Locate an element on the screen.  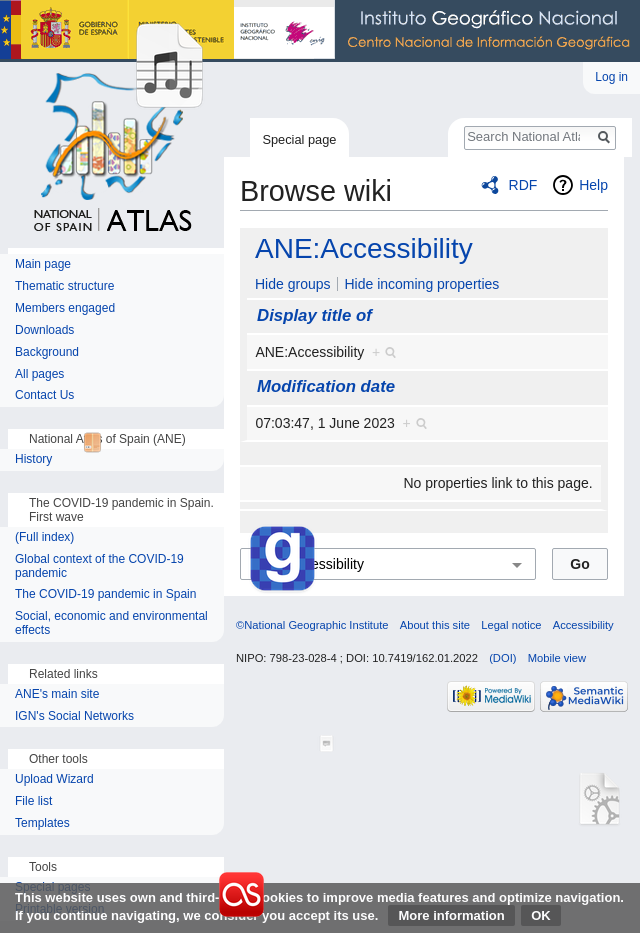
iMelody ringtone file is located at coordinates (169, 65).